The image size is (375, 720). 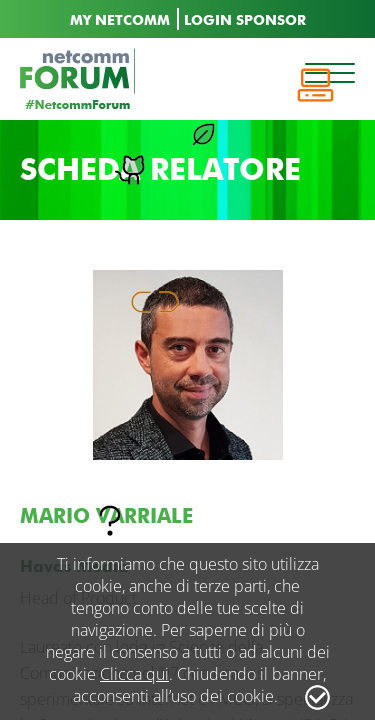 I want to click on unlink or disconnect a linked item, so click(x=155, y=302).